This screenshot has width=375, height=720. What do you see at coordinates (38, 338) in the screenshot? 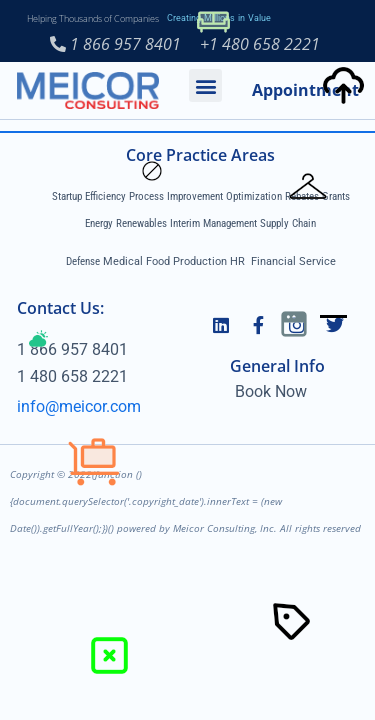
I see `indicates partly cloudy weather conditions` at bounding box center [38, 338].